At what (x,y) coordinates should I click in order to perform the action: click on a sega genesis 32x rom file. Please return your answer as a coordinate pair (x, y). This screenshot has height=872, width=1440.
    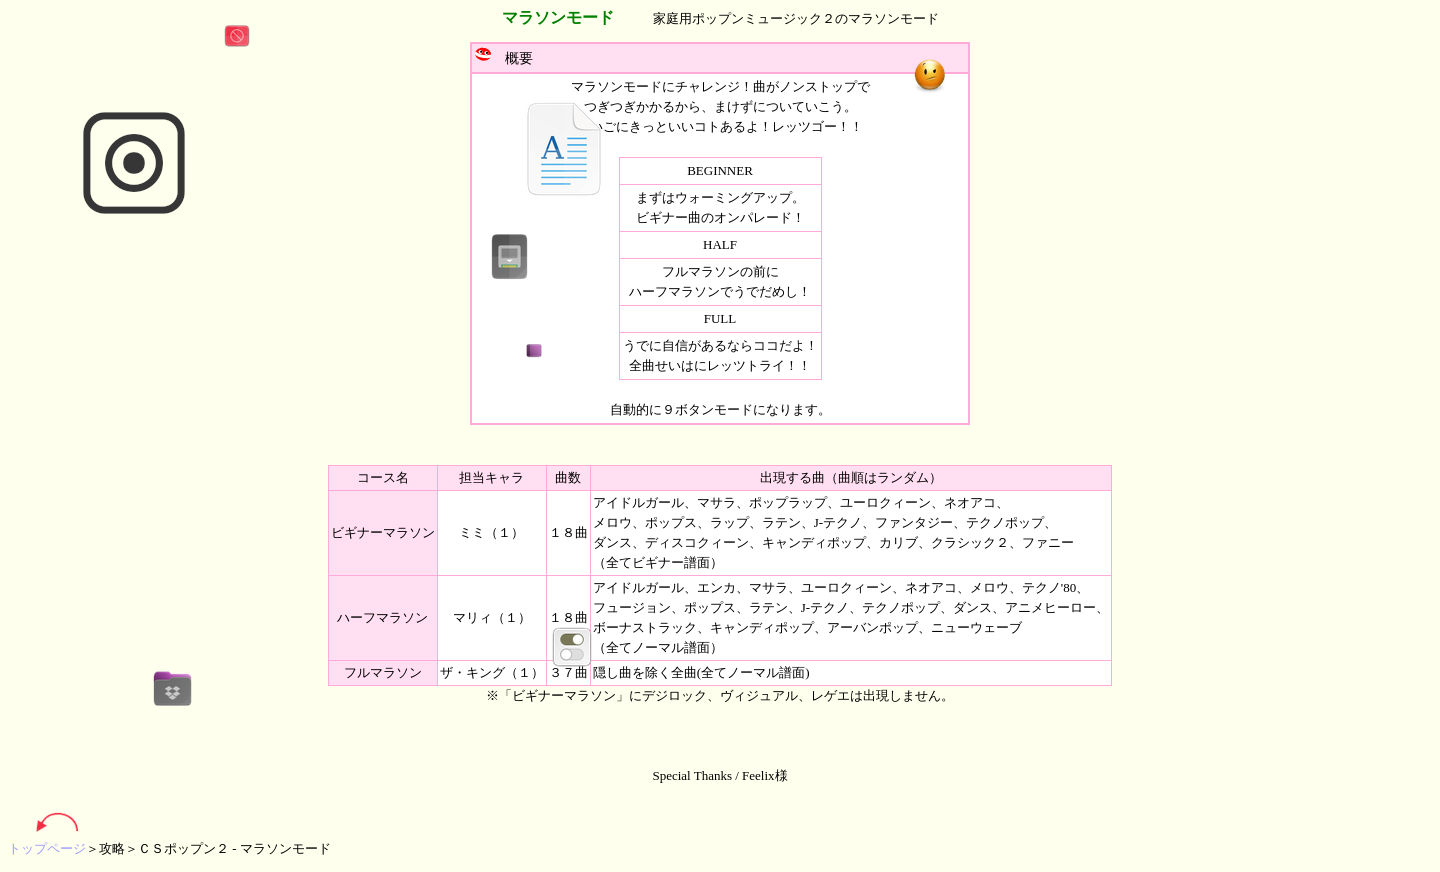
    Looking at the image, I should click on (509, 256).